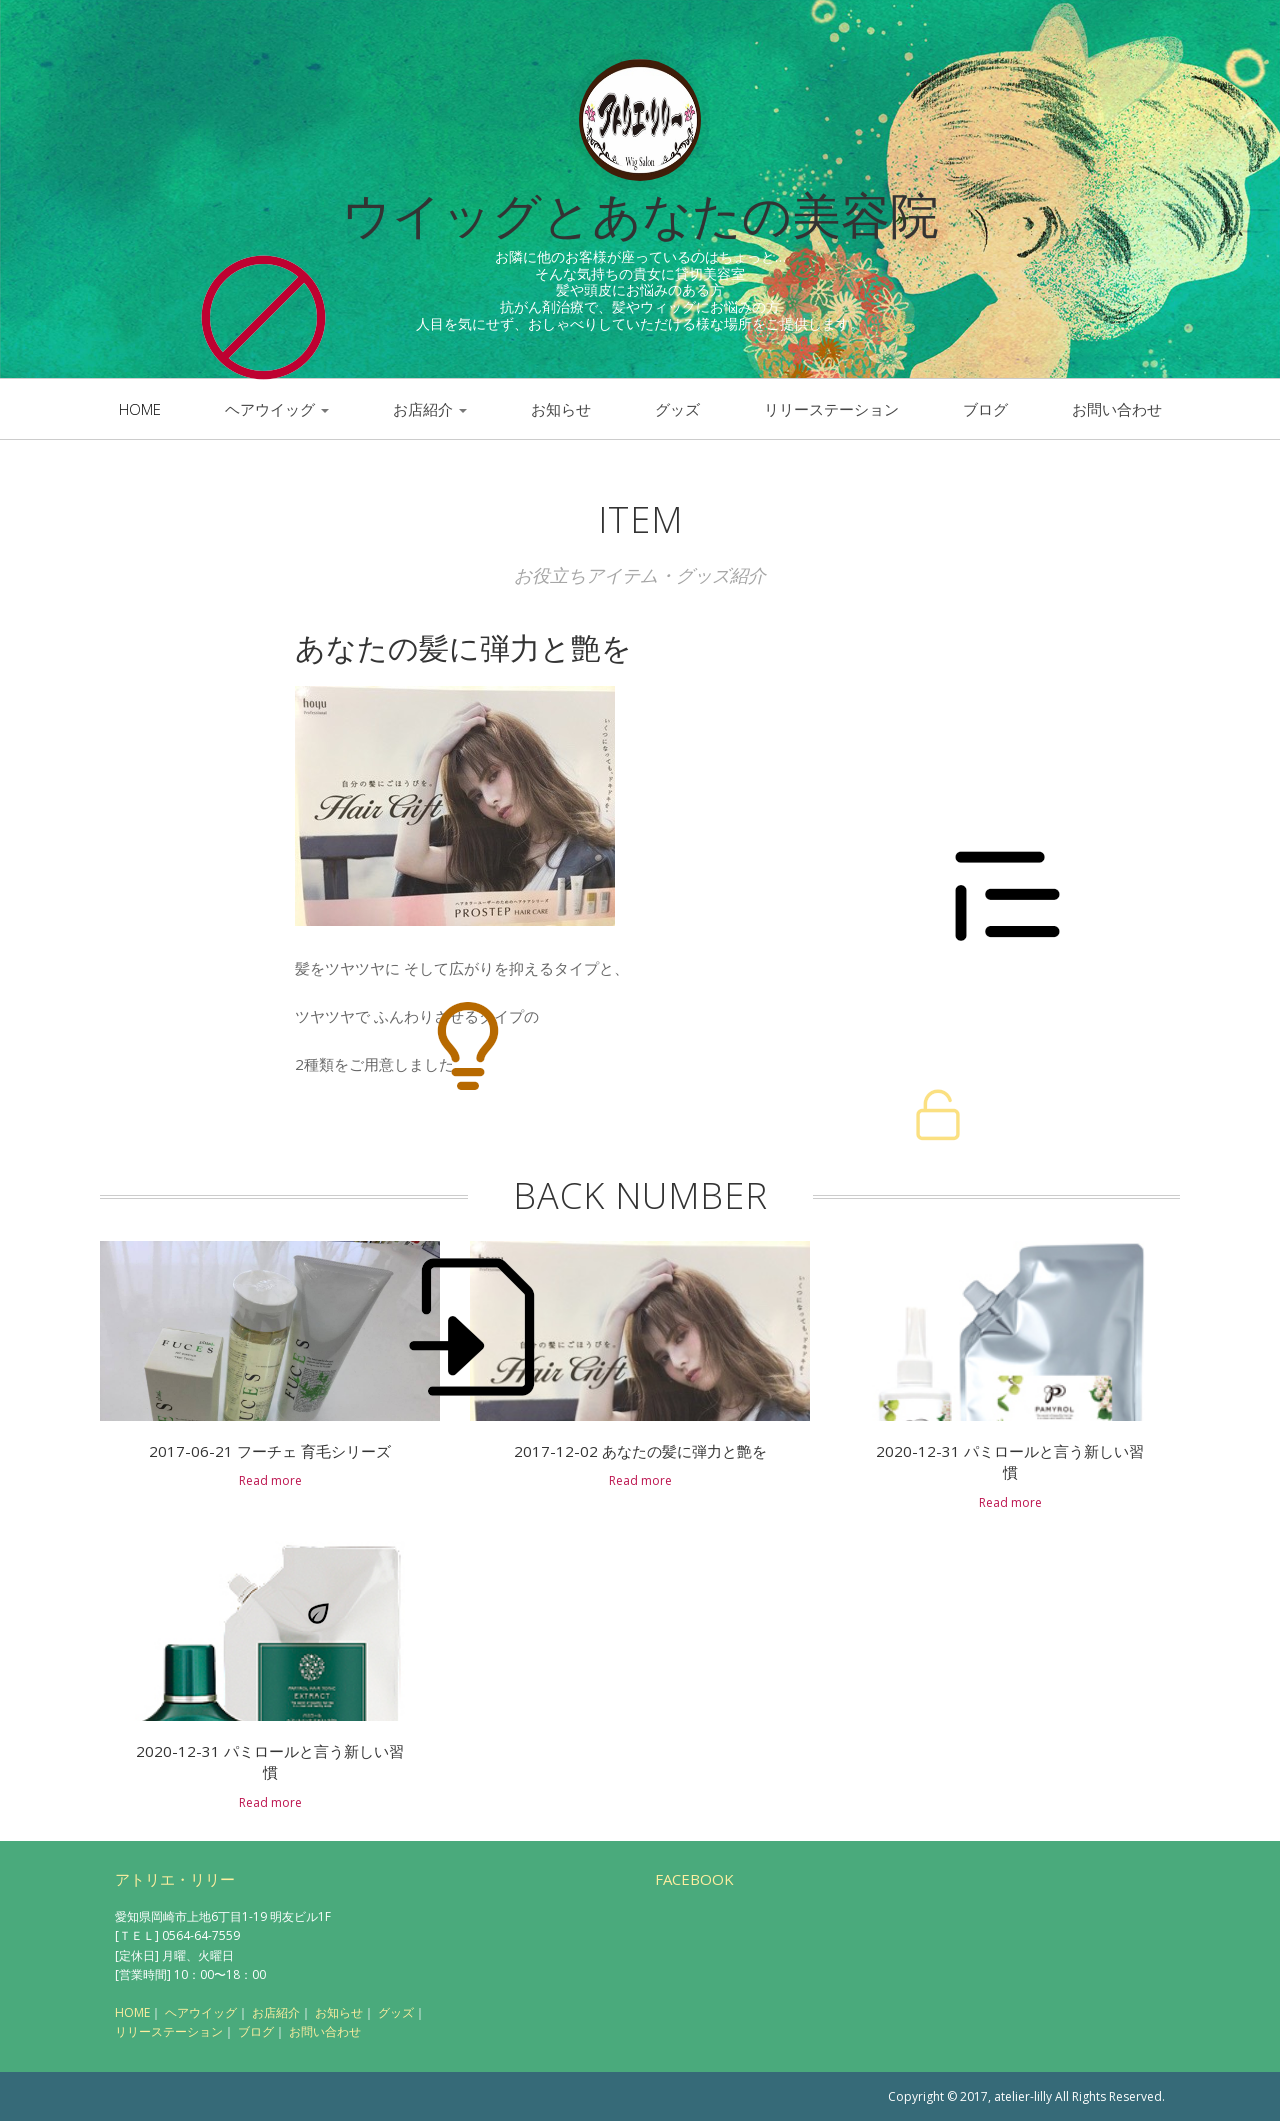 This screenshot has height=2121, width=1280. What do you see at coordinates (1007, 892) in the screenshot?
I see `insert a block quote` at bounding box center [1007, 892].